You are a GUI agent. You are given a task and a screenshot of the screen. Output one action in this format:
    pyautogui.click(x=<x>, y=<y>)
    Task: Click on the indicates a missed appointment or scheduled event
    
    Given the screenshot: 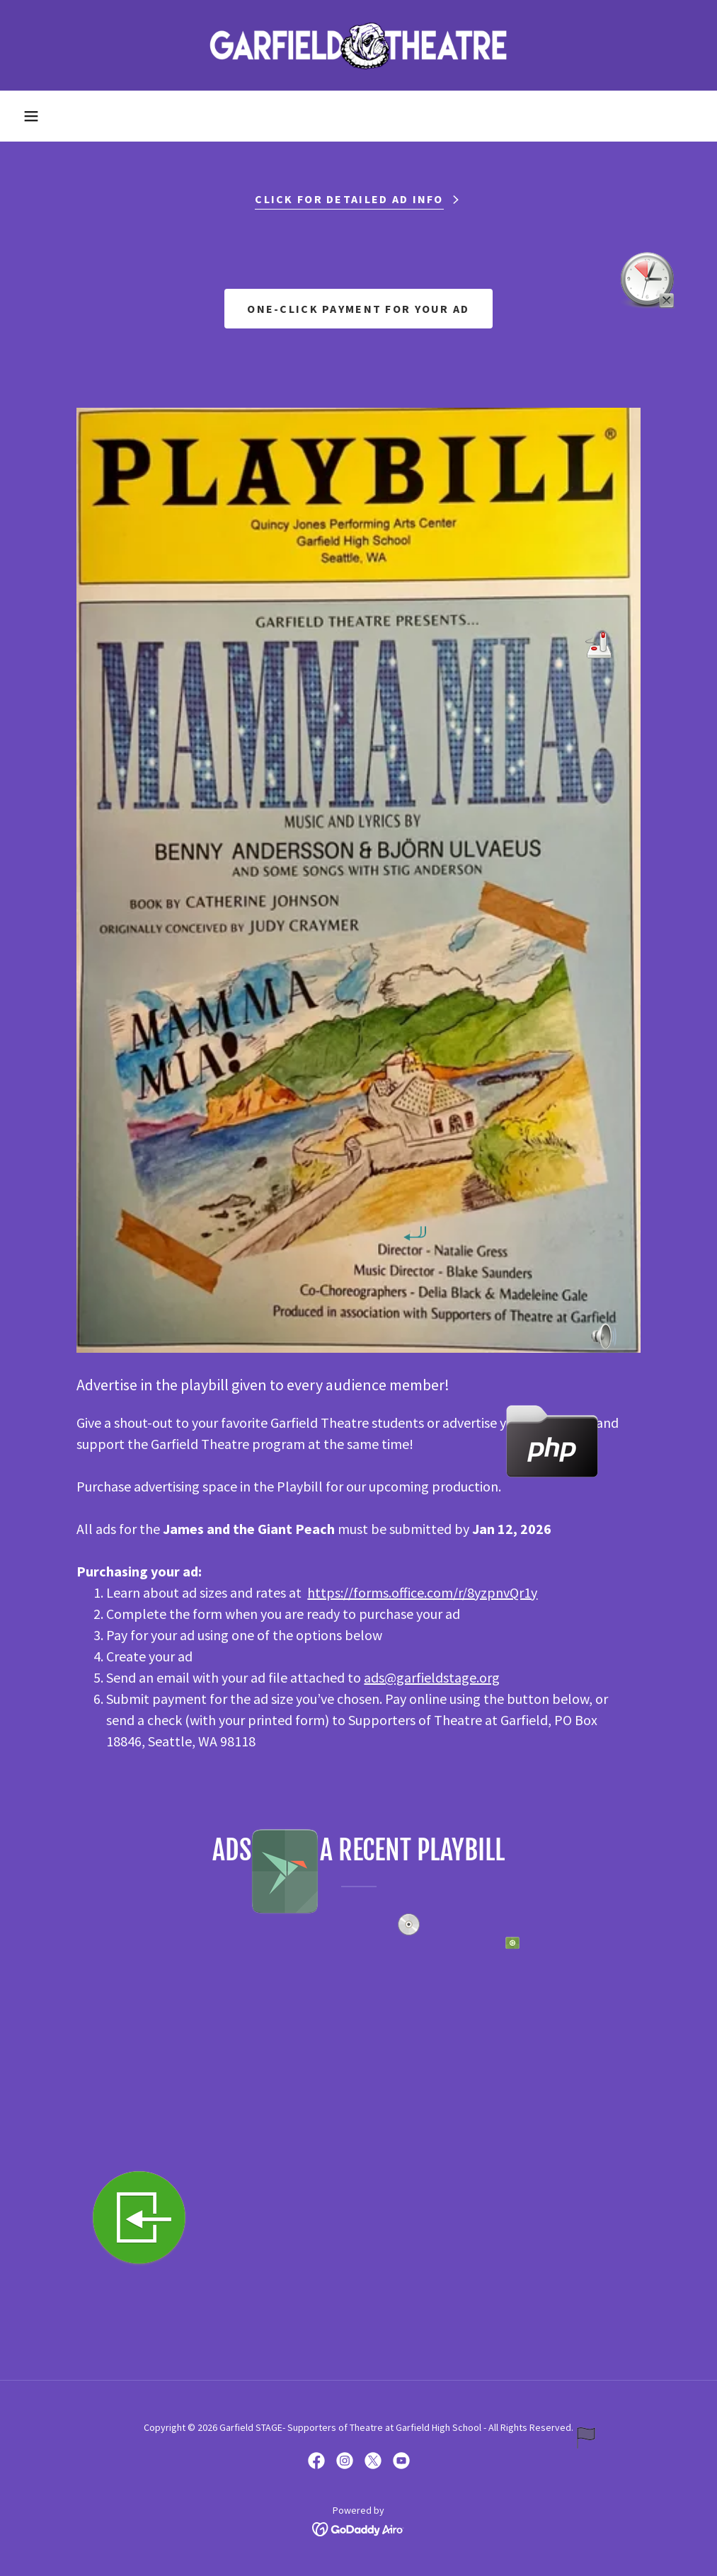 What is the action you would take?
    pyautogui.click(x=648, y=279)
    